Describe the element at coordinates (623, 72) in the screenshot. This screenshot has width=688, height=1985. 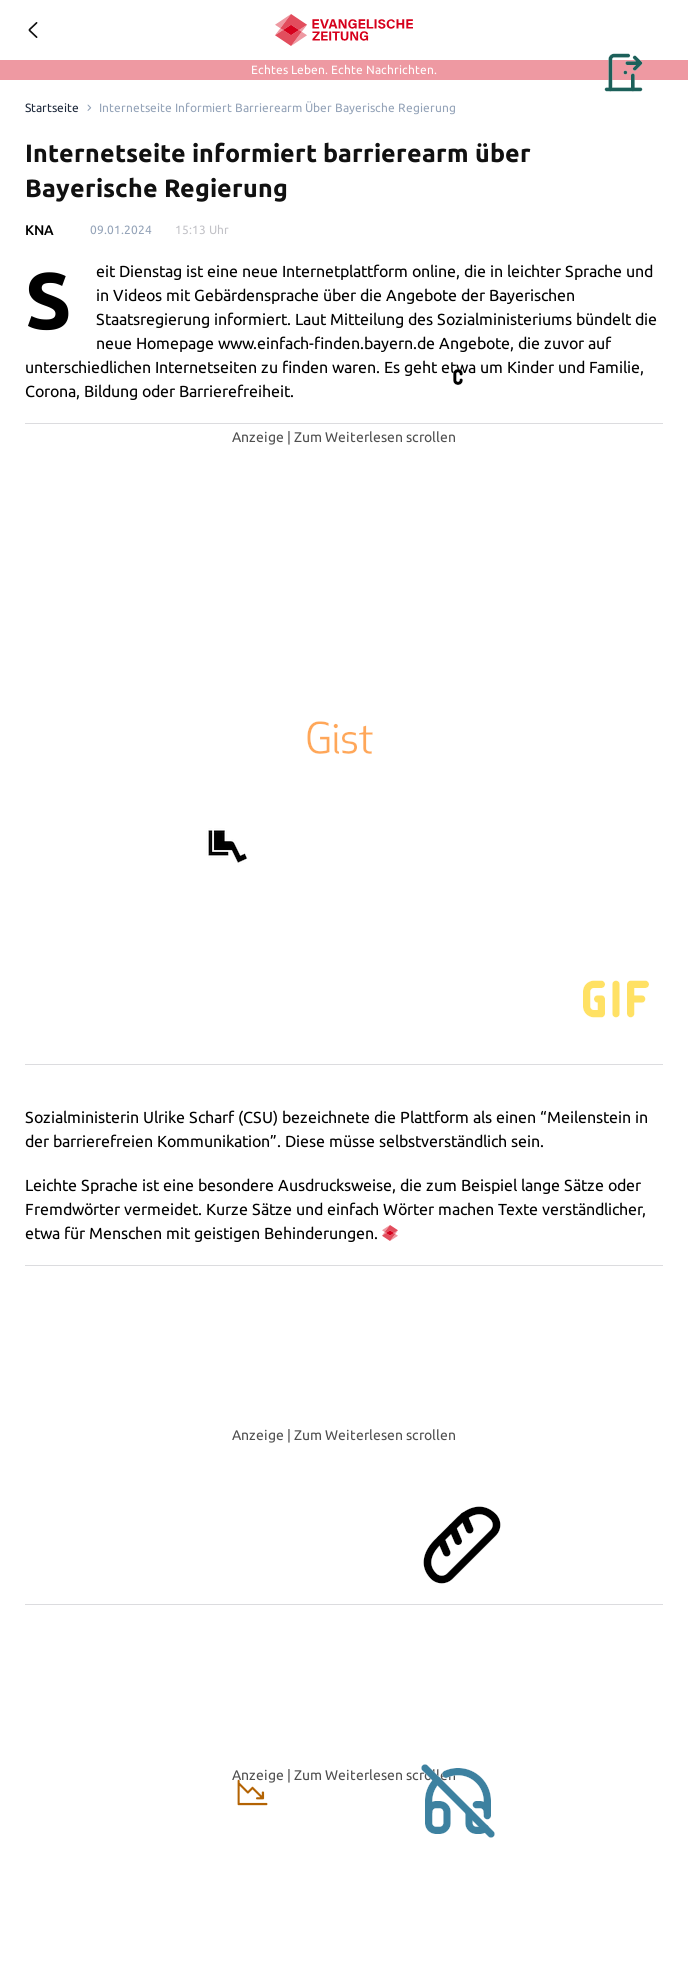
I see `log out of your account` at that location.